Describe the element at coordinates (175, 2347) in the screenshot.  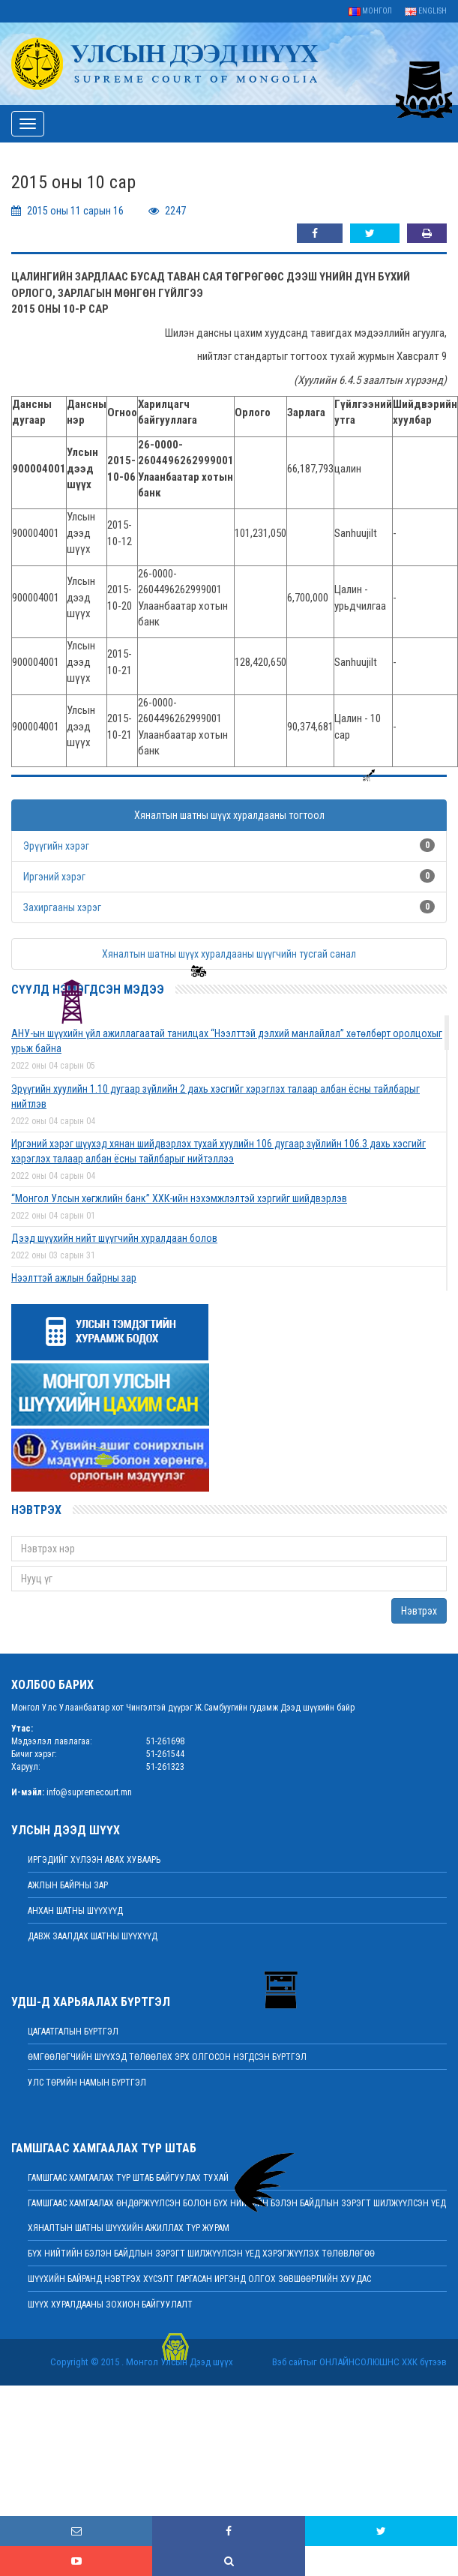
I see `vampire character or enemy type in a game` at that location.